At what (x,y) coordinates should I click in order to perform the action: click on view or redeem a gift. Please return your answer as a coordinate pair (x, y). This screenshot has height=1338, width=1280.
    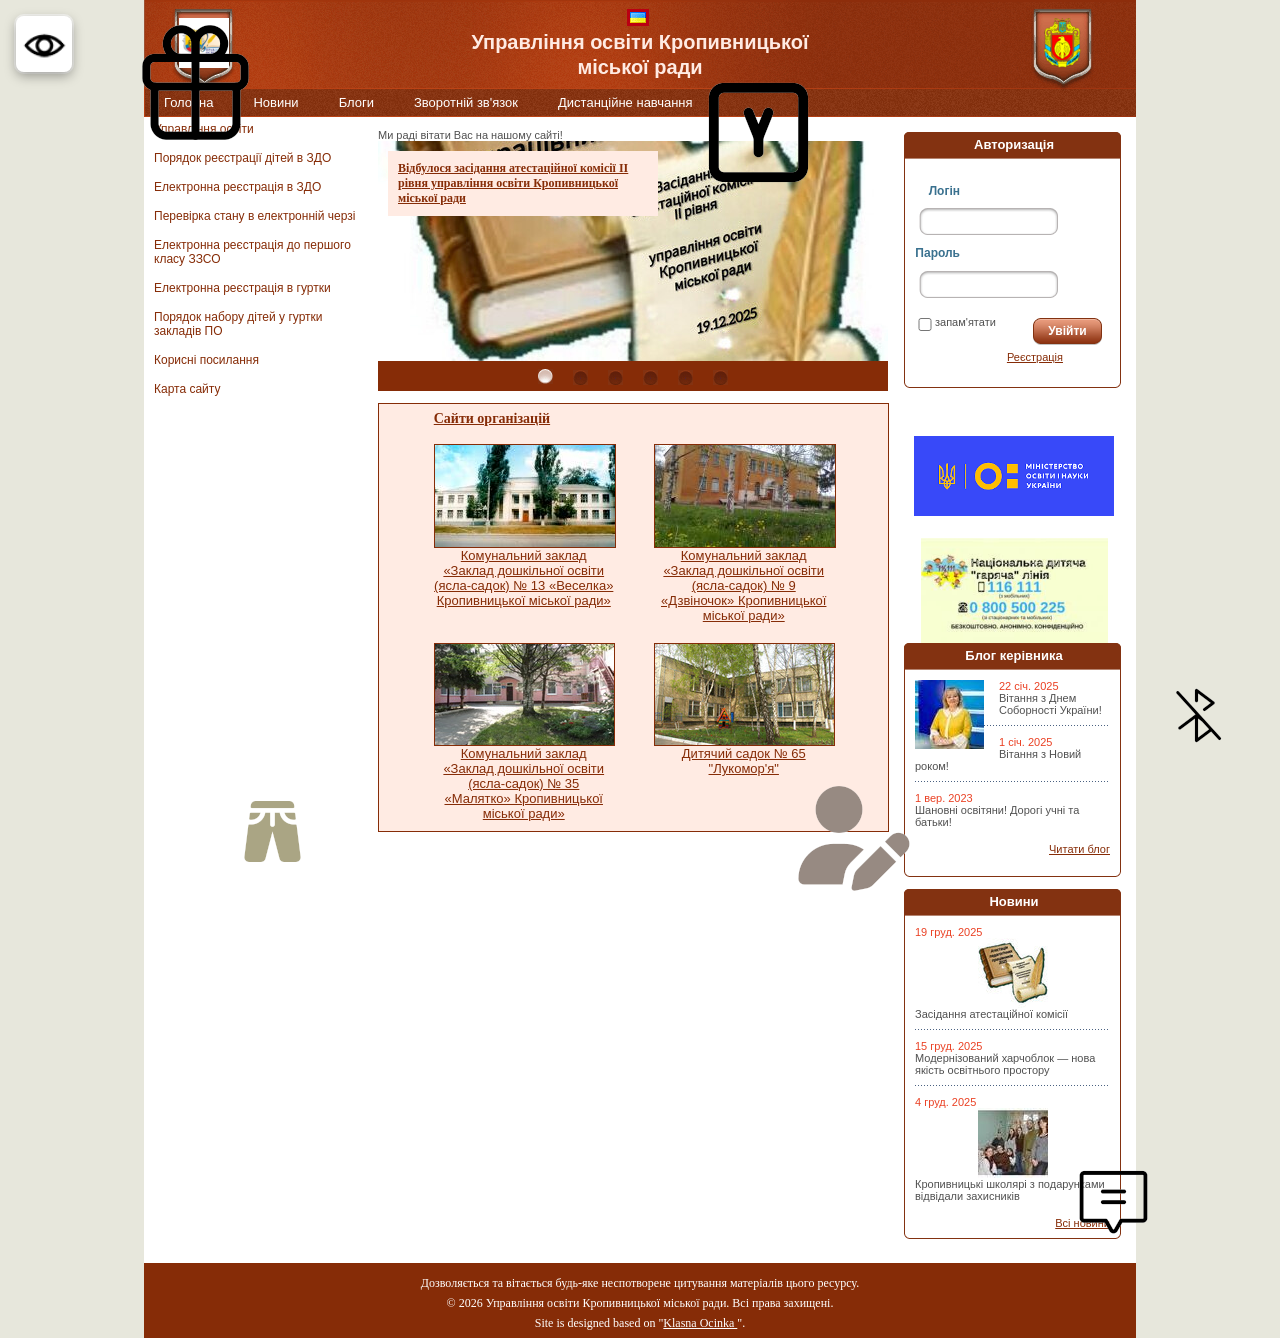
    Looking at the image, I should click on (195, 82).